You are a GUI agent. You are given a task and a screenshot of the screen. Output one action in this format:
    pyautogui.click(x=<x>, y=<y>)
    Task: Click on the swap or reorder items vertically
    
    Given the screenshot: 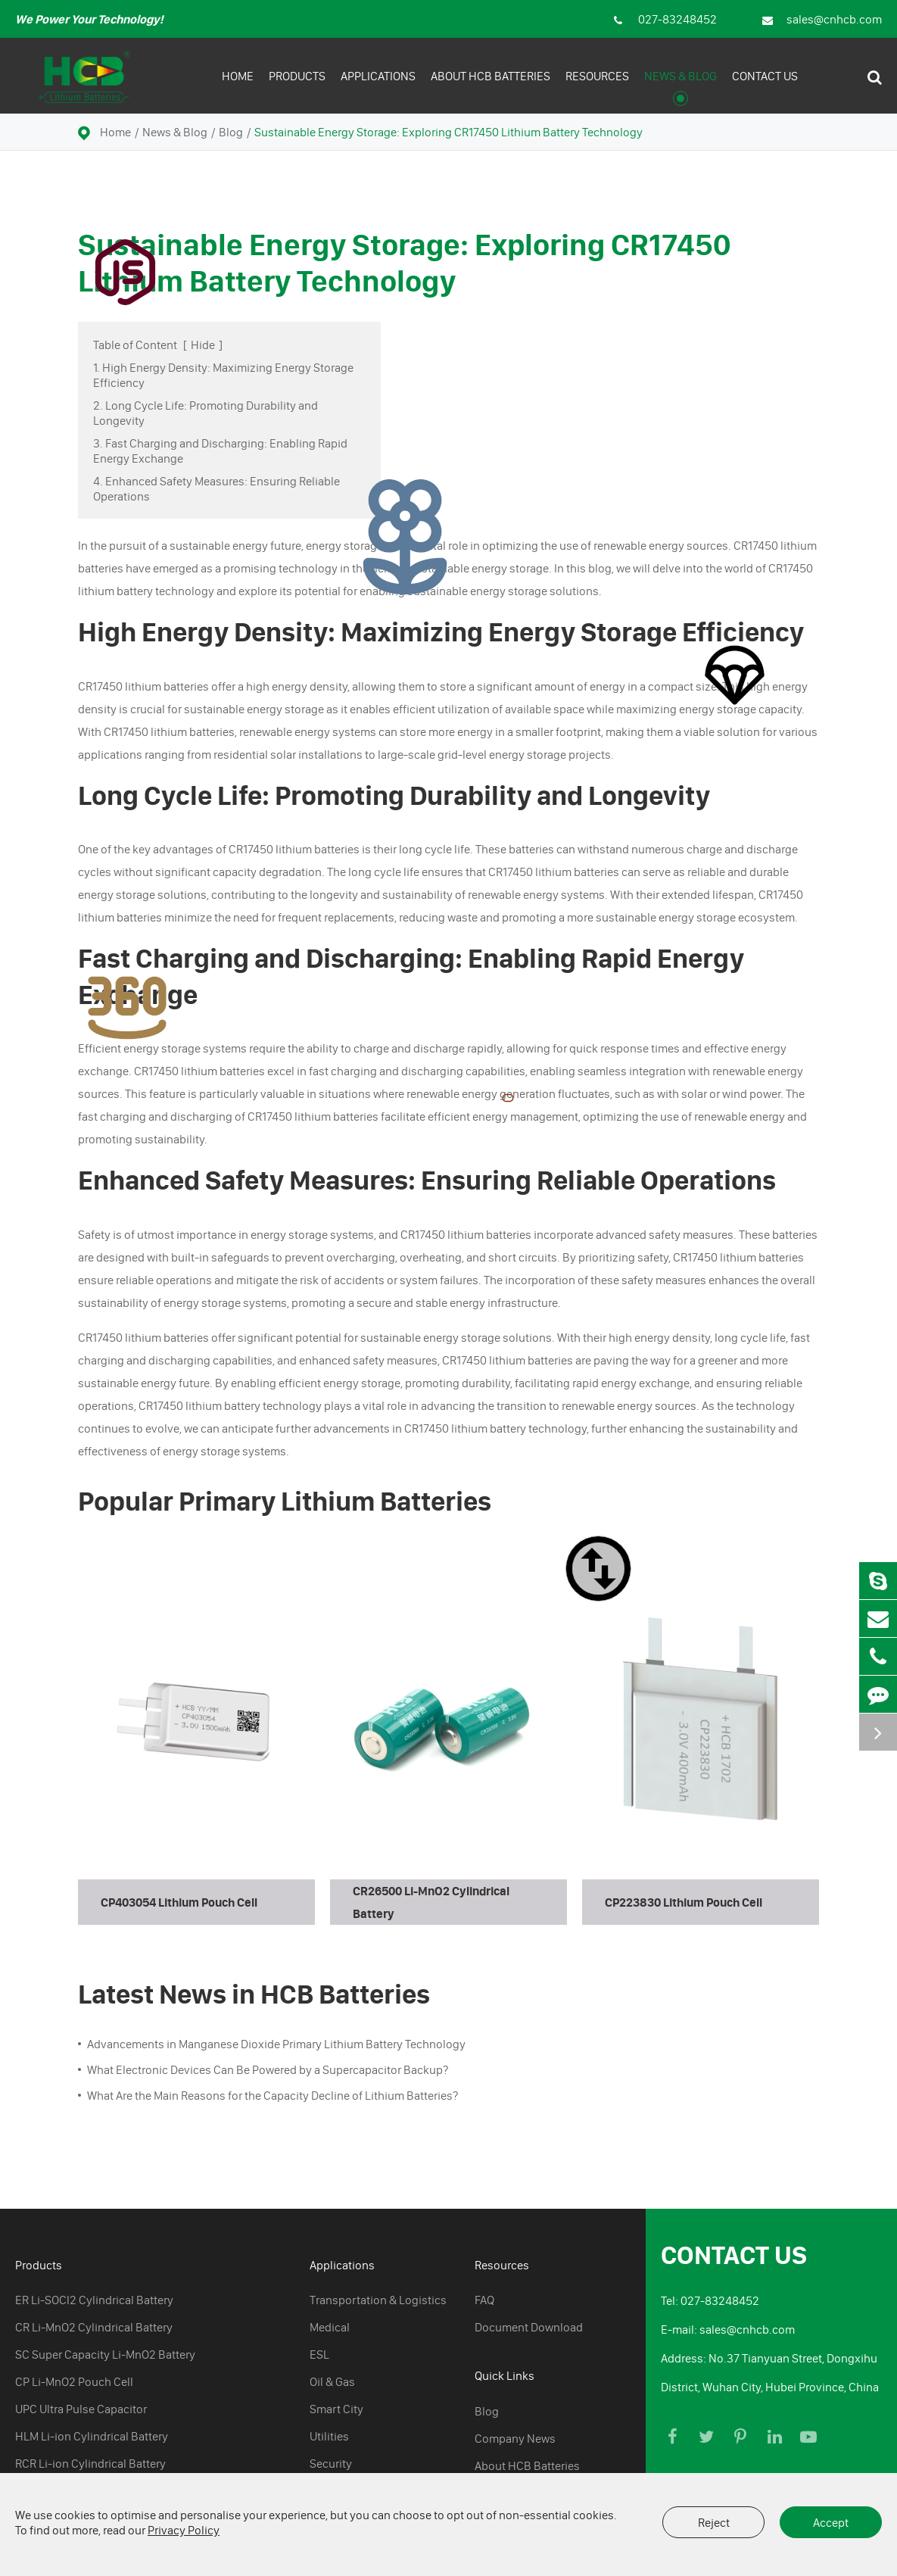 What is the action you would take?
    pyautogui.click(x=598, y=1568)
    